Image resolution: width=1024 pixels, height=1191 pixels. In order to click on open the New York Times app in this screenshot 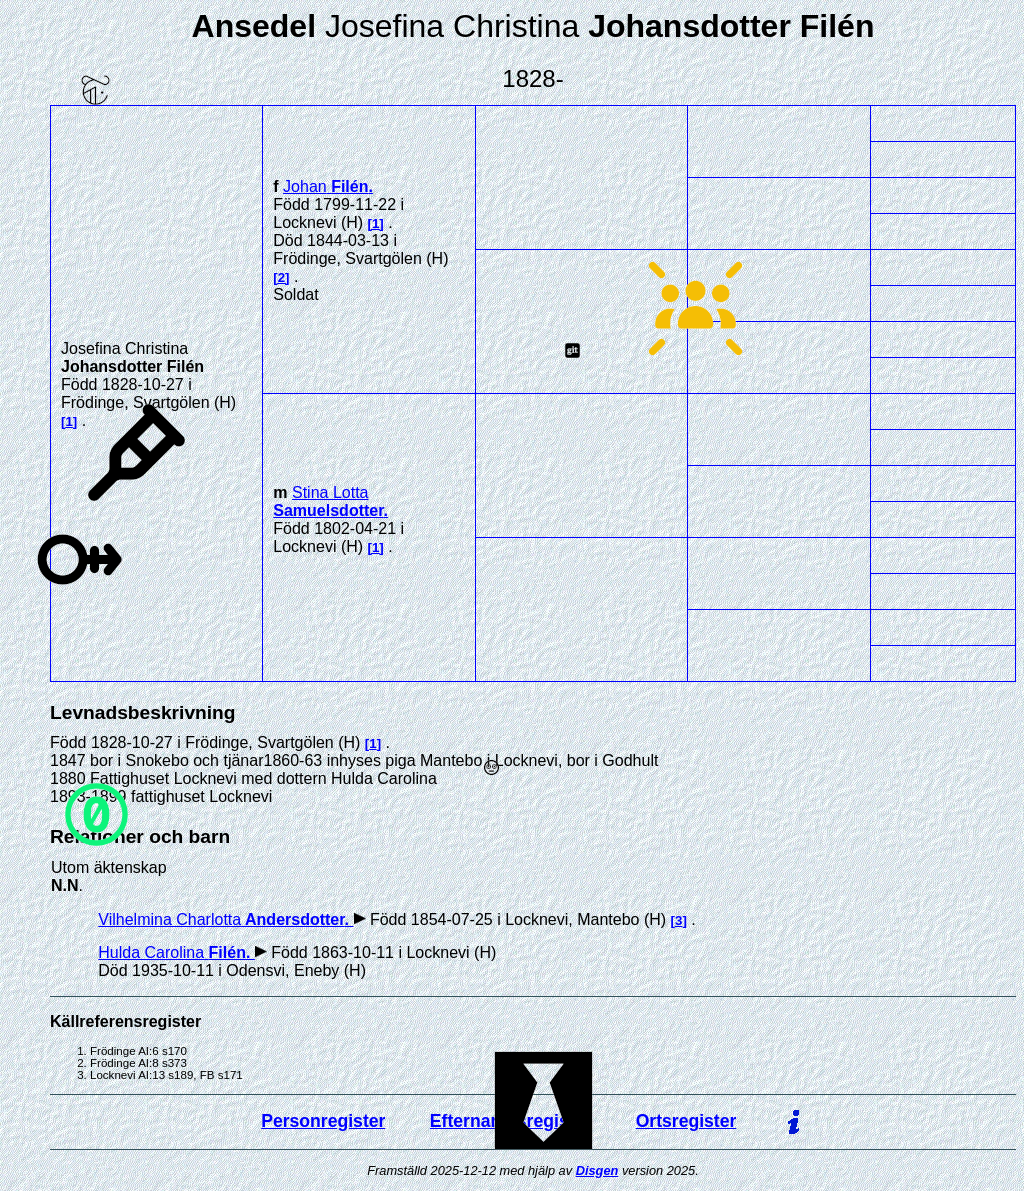, I will do `click(95, 89)`.